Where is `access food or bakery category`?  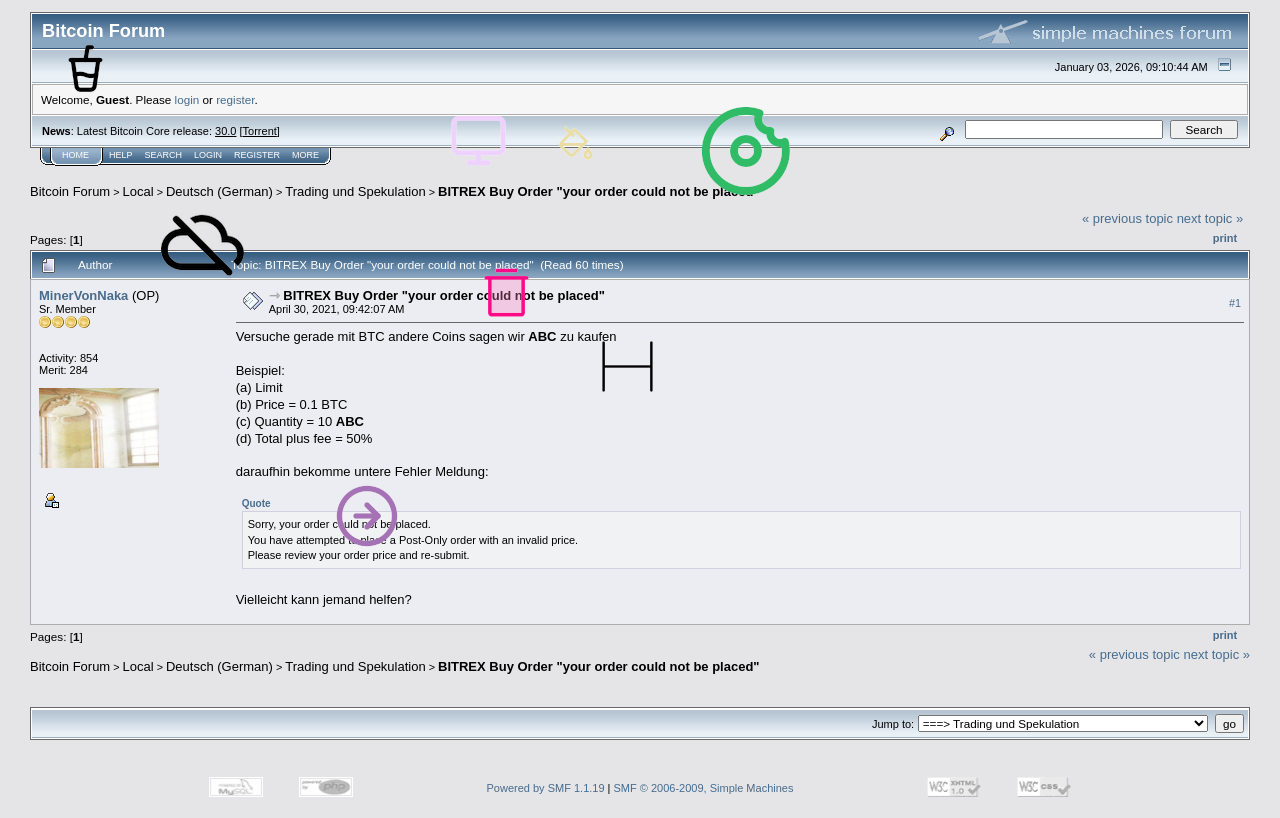 access food or bakery category is located at coordinates (746, 151).